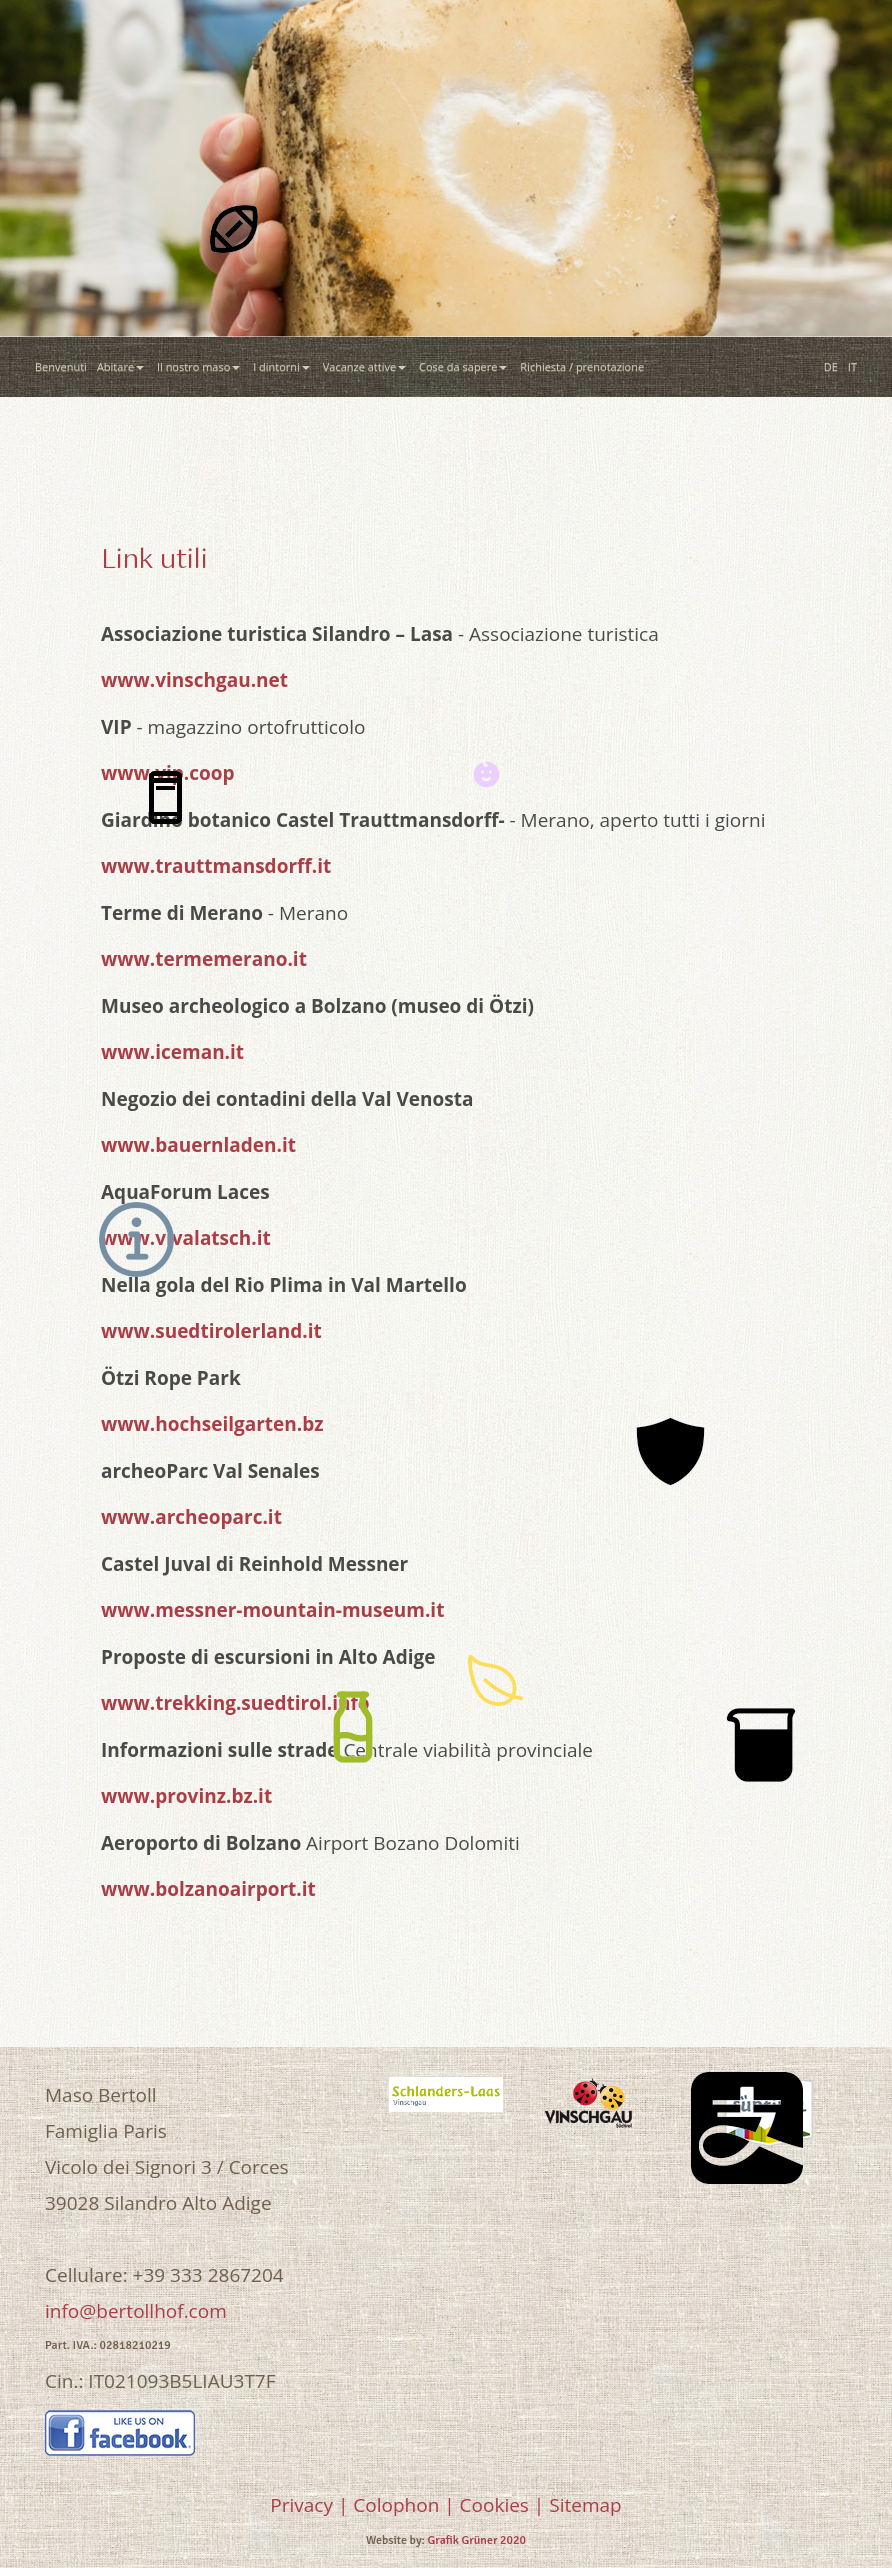  I want to click on view more information or details, so click(138, 1241).